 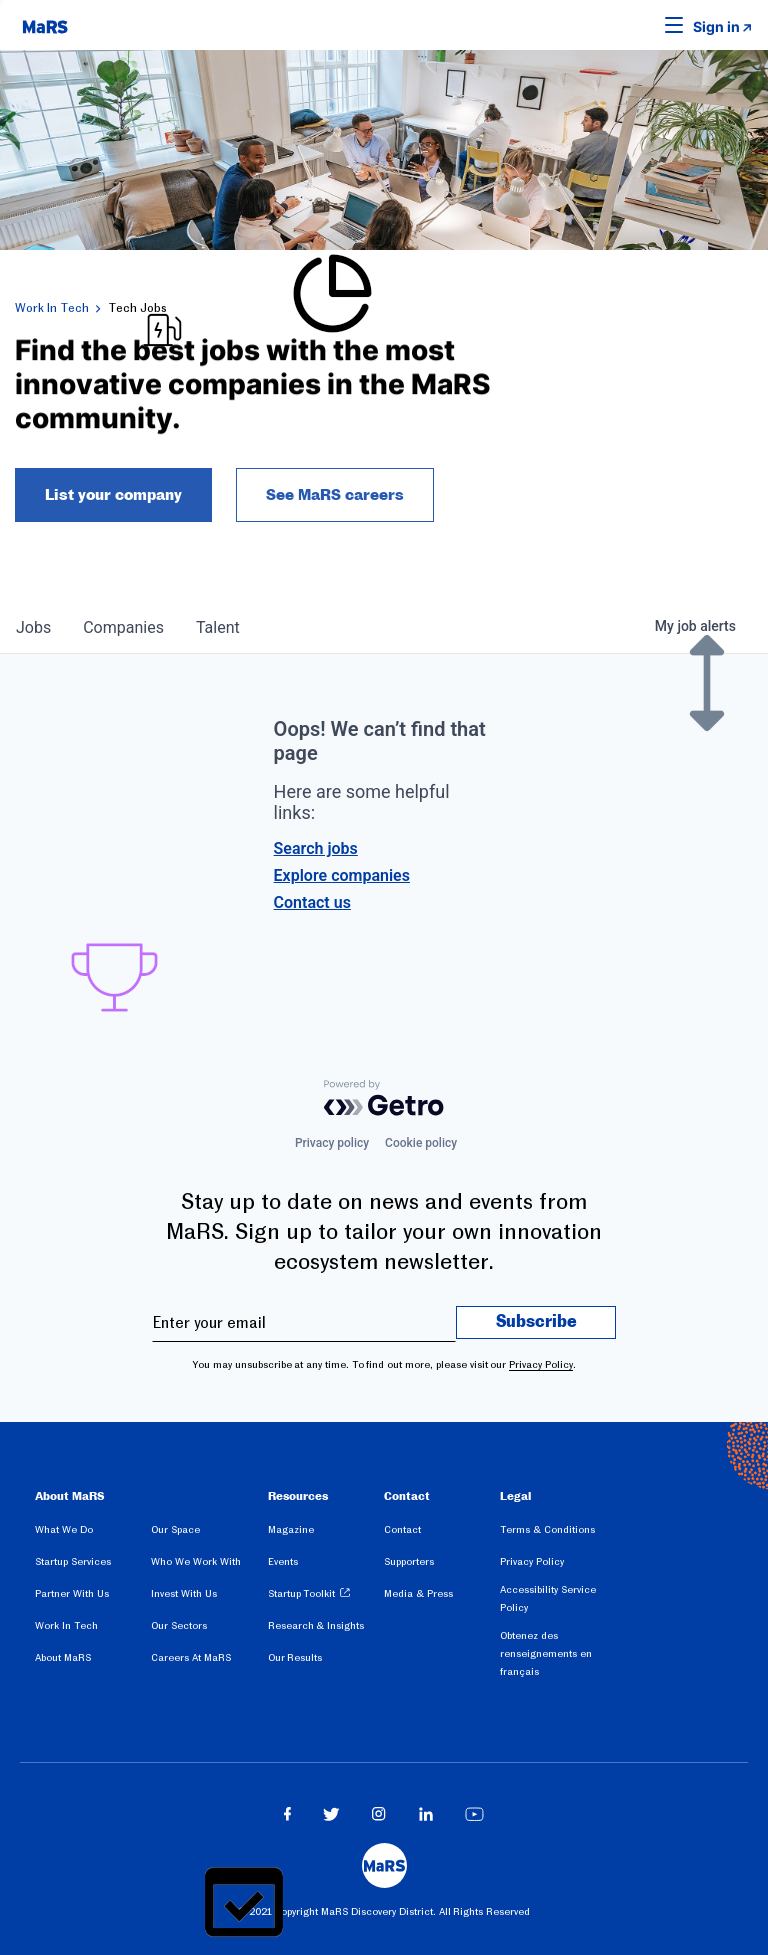 What do you see at coordinates (707, 683) in the screenshot?
I see `adjust height or vertical size` at bounding box center [707, 683].